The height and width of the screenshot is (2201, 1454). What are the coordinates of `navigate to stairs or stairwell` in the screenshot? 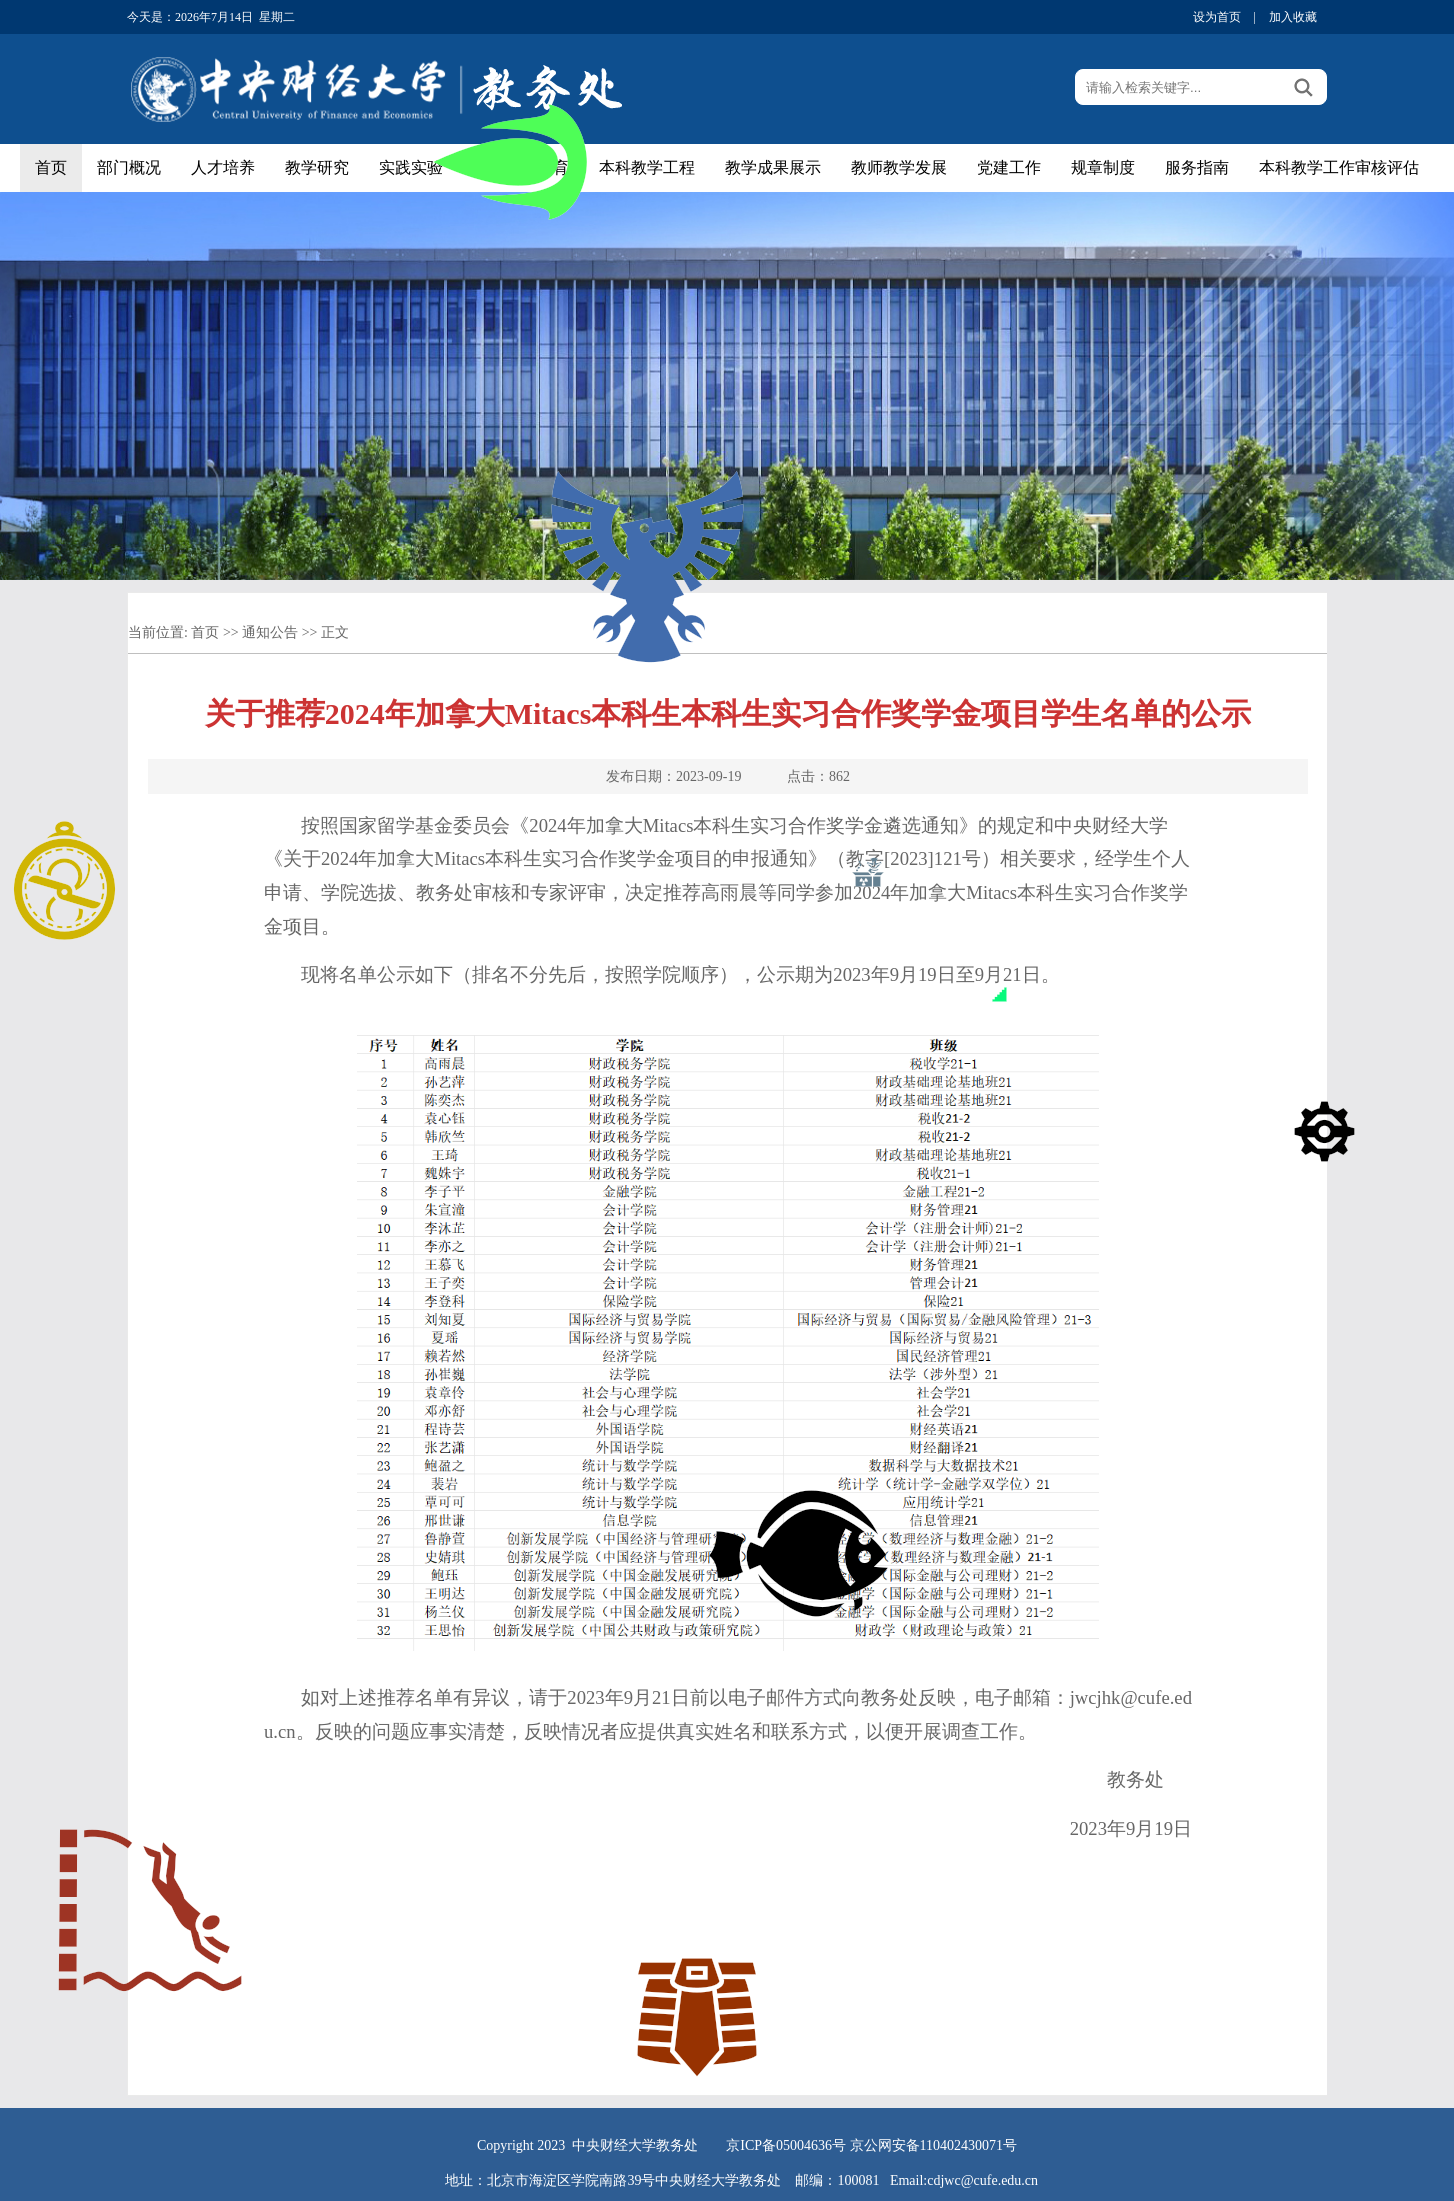 It's located at (999, 994).